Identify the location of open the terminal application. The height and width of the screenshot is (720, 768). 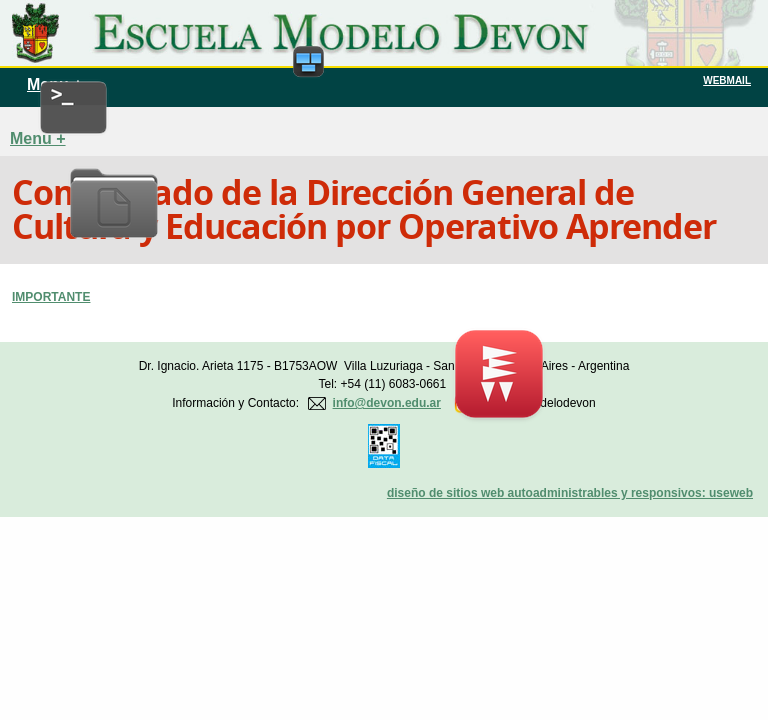
(73, 107).